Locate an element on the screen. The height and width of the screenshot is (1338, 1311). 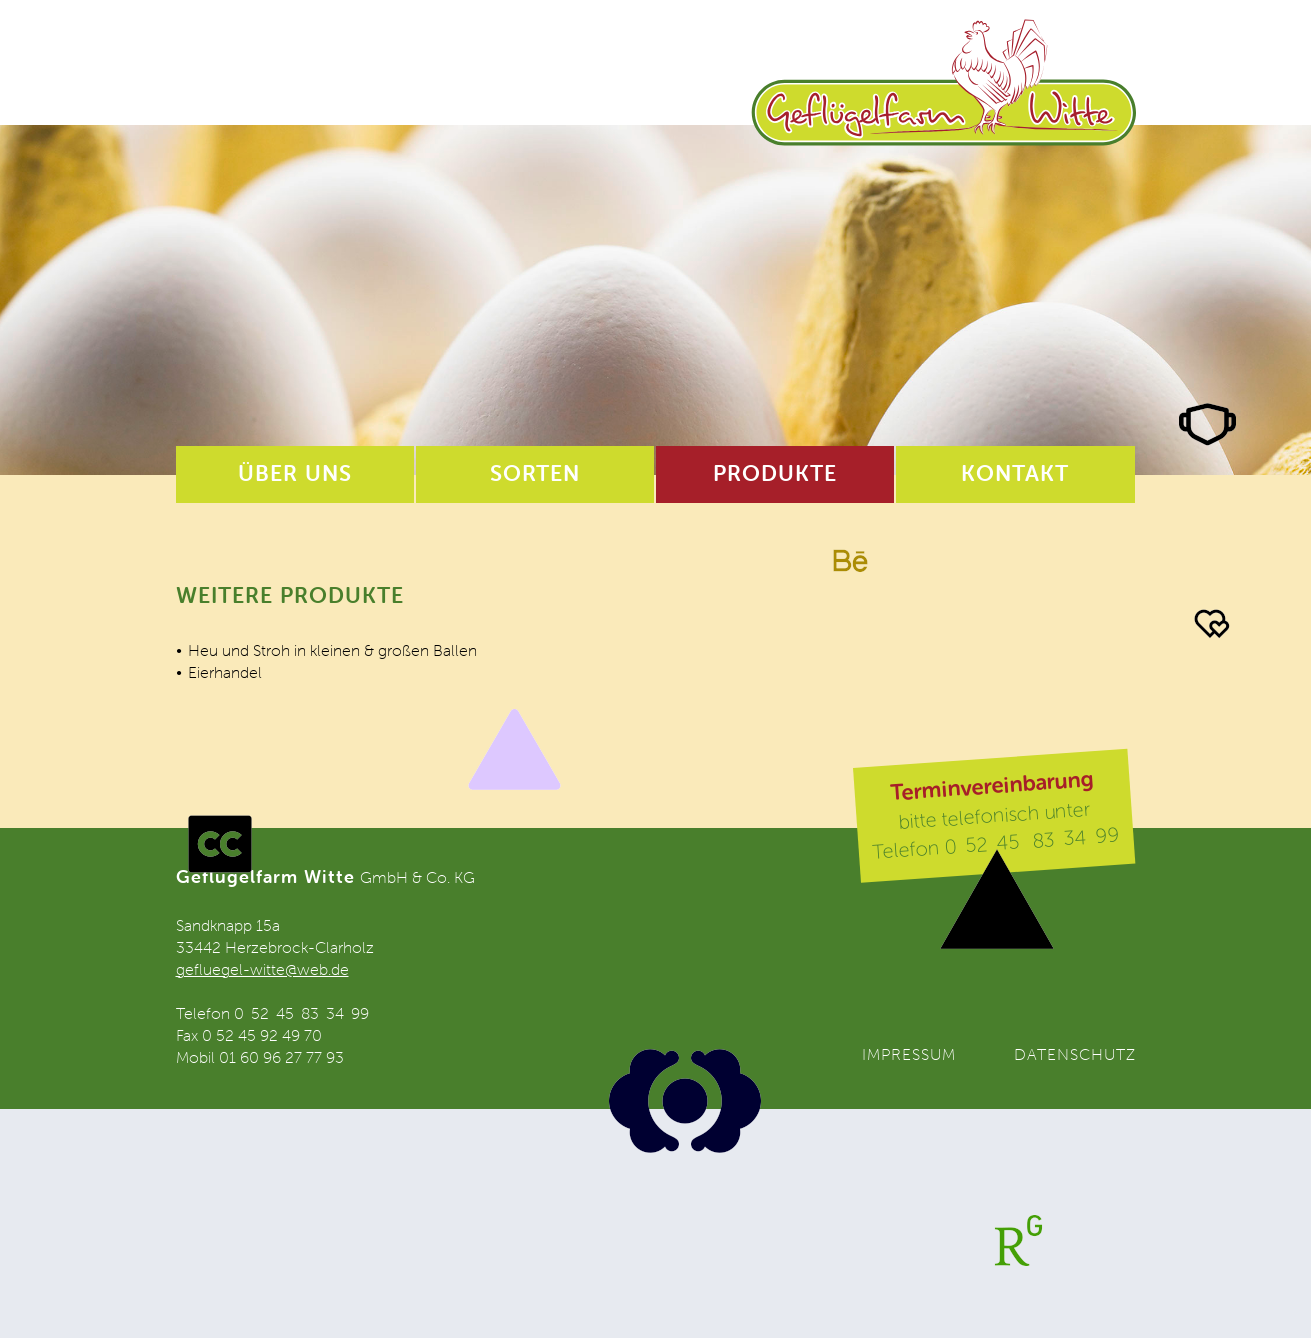
visit ResearchGate profile or website is located at coordinates (1018, 1240).